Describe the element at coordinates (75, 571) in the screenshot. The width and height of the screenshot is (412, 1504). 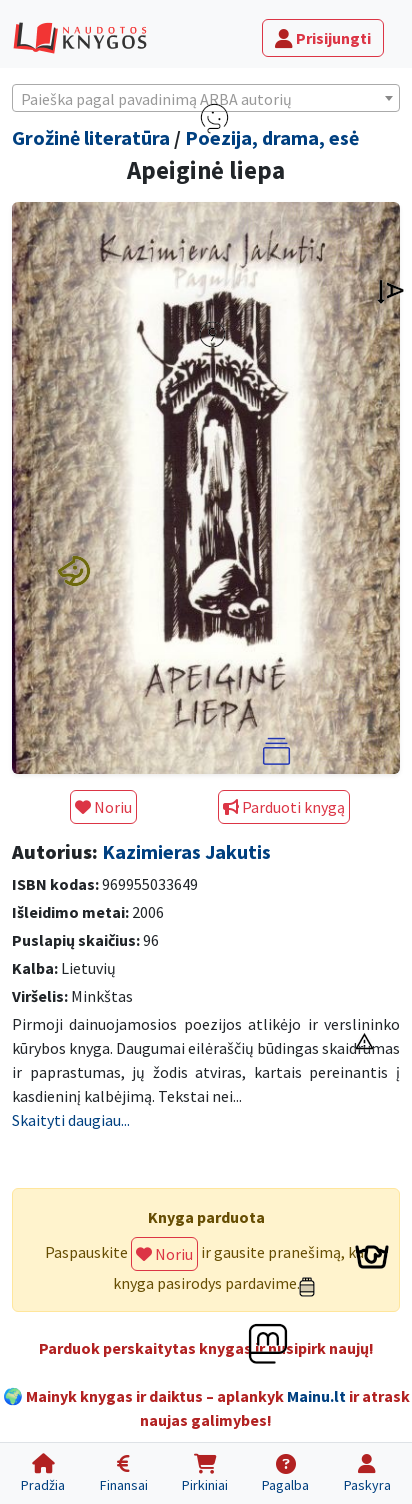
I see `access equestrian or horse-related features` at that location.